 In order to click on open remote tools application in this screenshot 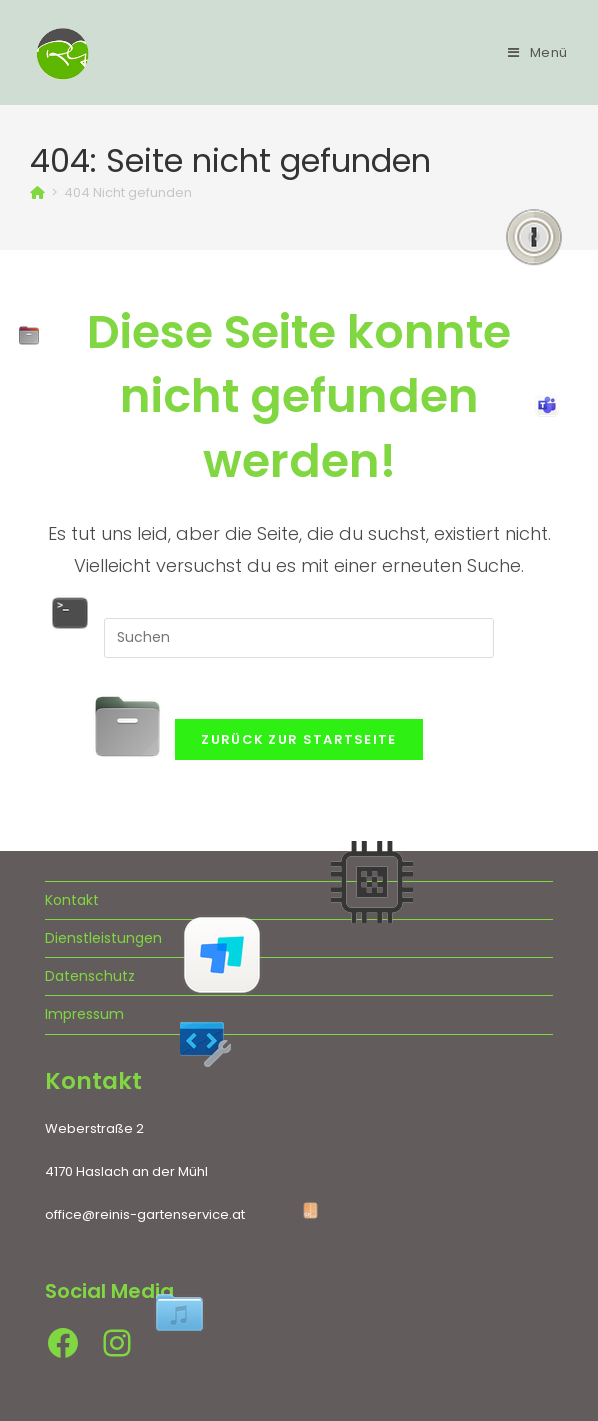, I will do `click(205, 1042)`.